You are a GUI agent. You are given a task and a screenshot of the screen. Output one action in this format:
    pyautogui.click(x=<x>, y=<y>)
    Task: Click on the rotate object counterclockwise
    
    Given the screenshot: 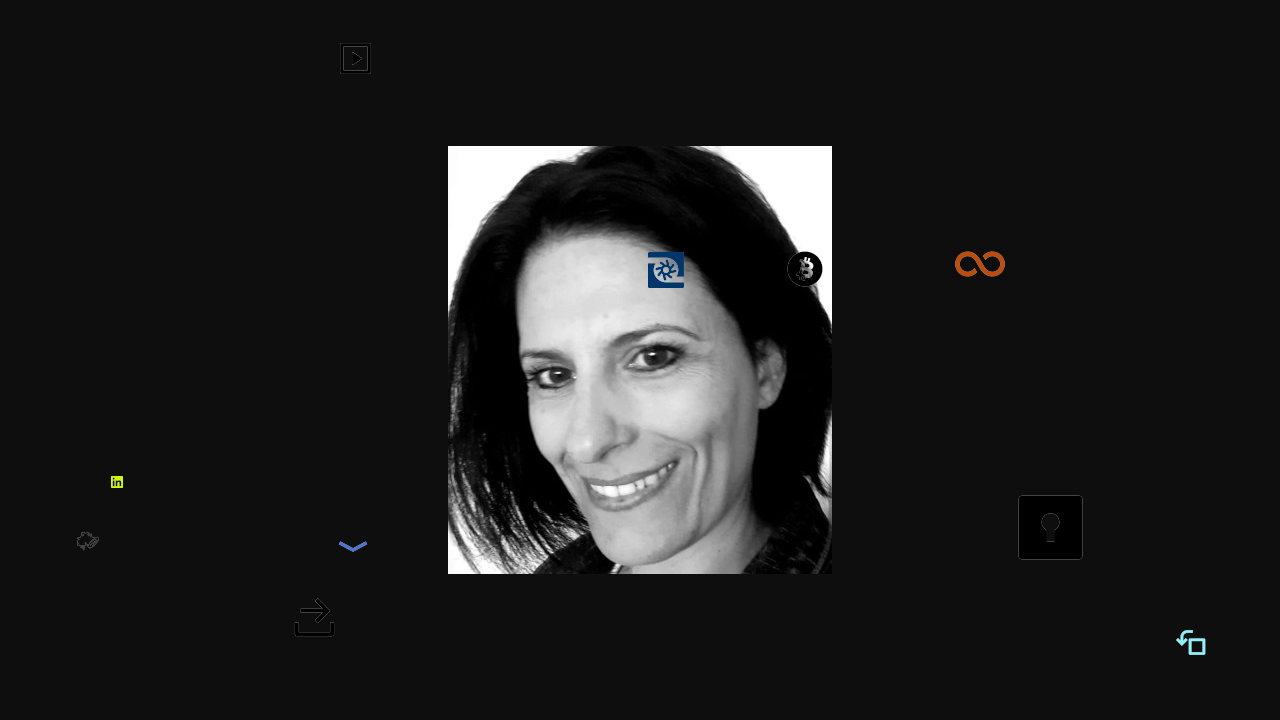 What is the action you would take?
    pyautogui.click(x=1191, y=642)
    